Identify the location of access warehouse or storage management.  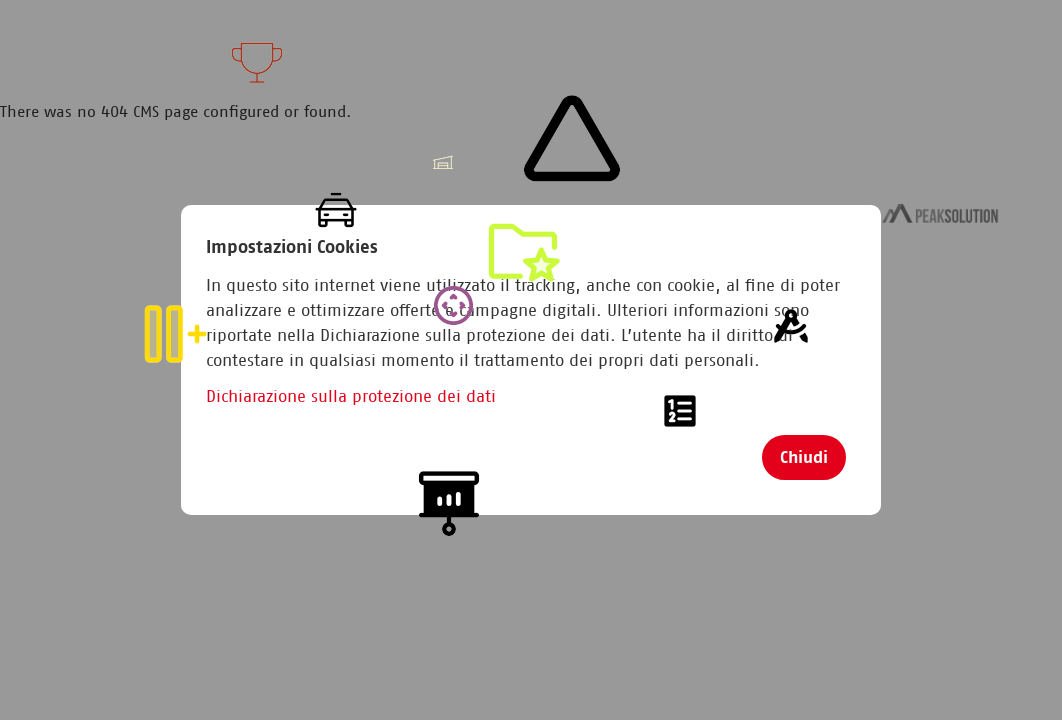
(443, 163).